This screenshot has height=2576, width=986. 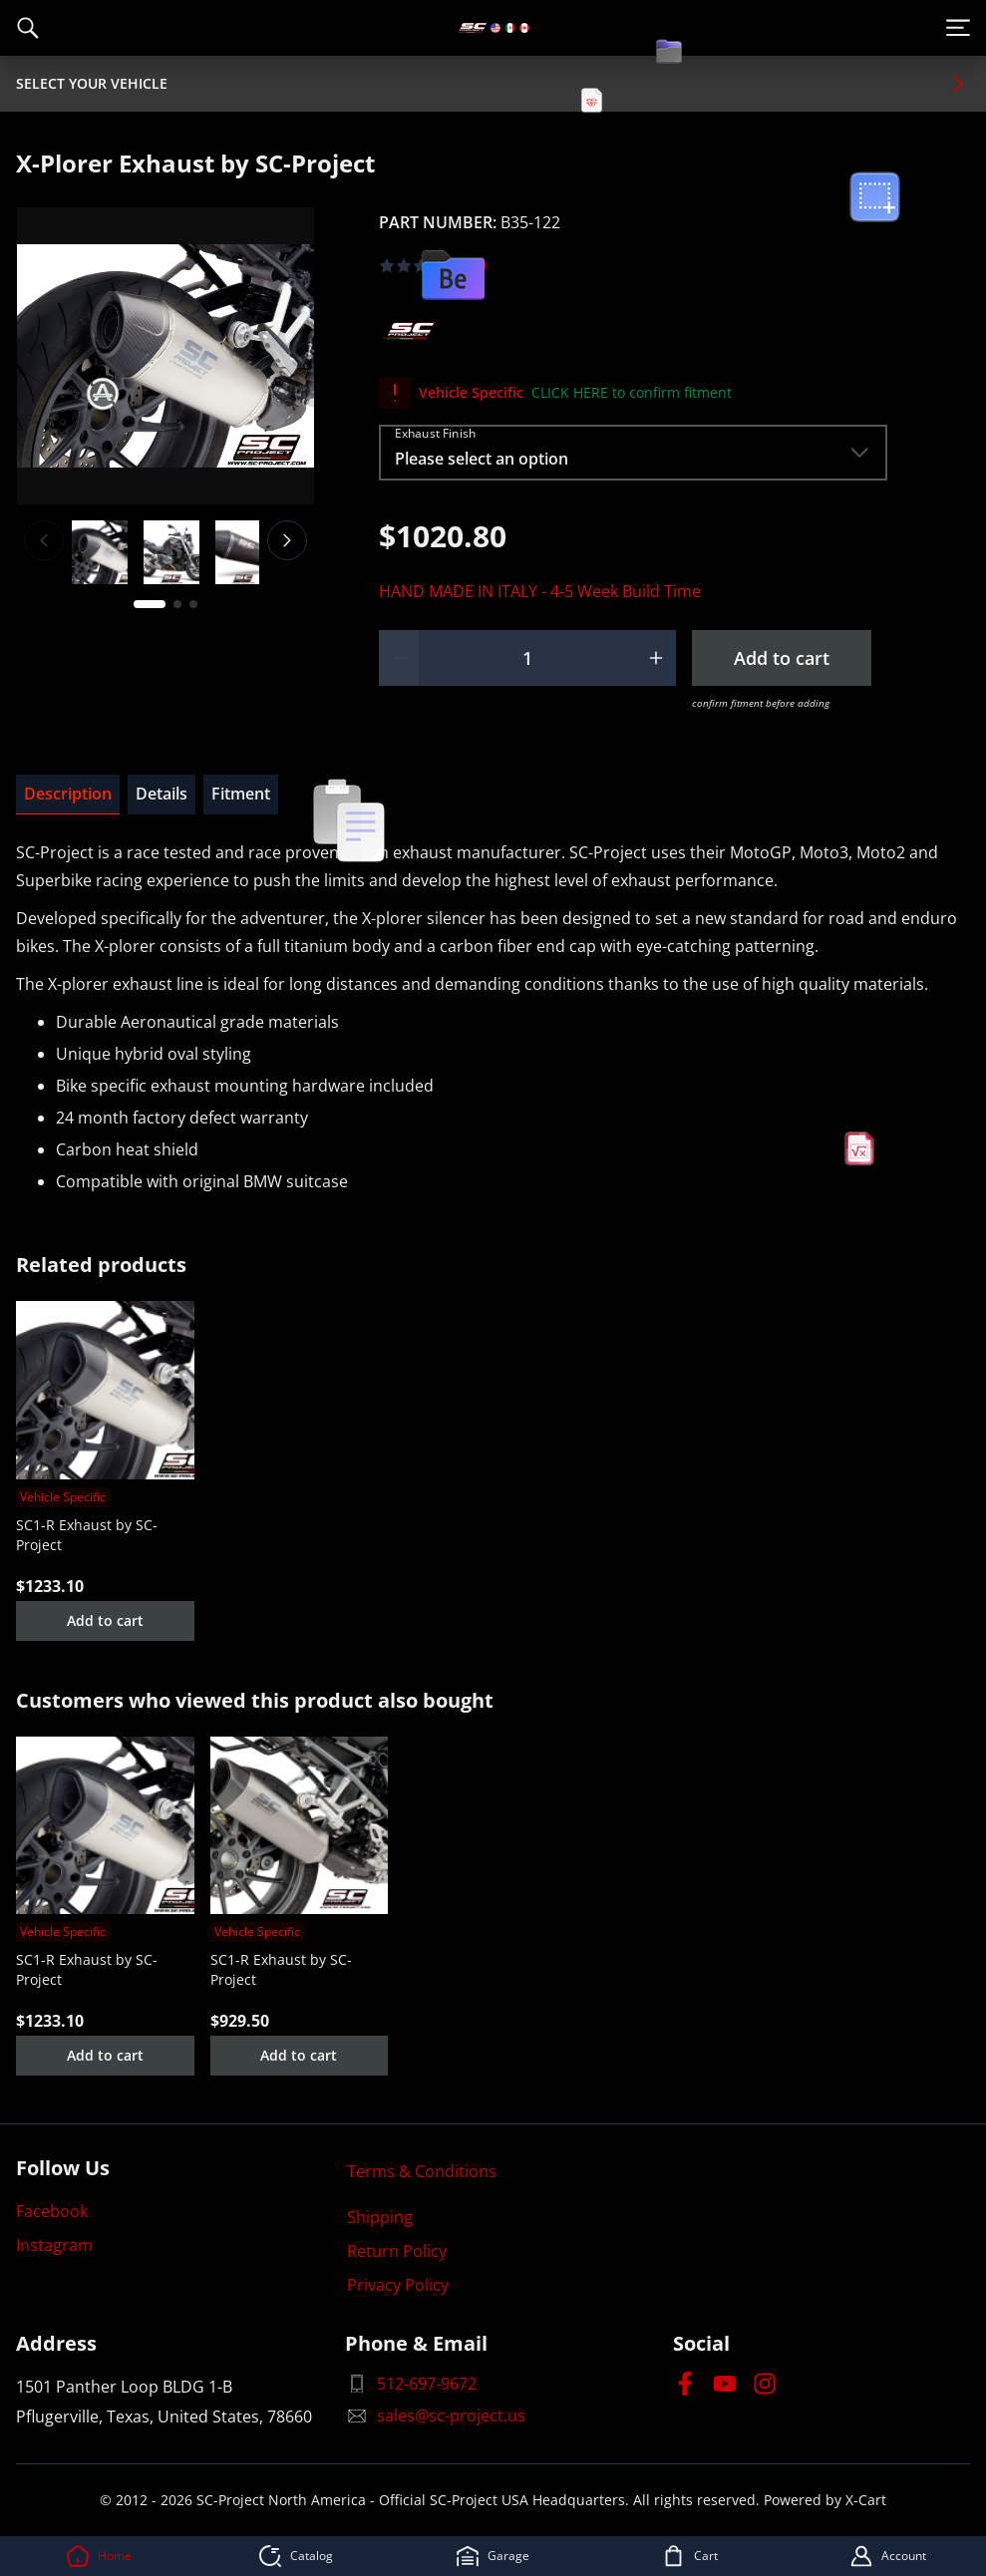 What do you see at coordinates (669, 51) in the screenshot?
I see `indicates an open or expanded folder` at bounding box center [669, 51].